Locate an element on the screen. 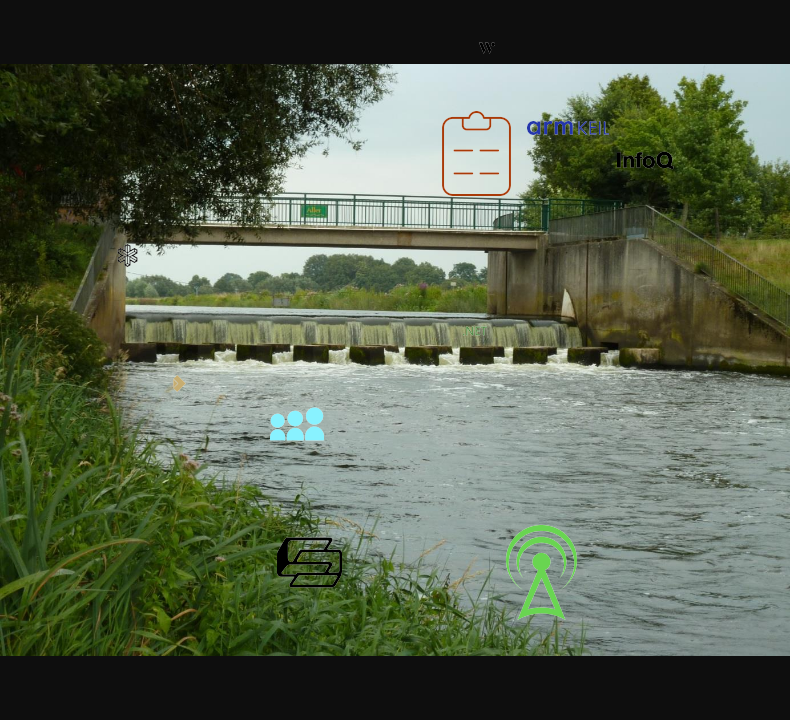 The height and width of the screenshot is (720, 790). matternet company logo is located at coordinates (127, 255).